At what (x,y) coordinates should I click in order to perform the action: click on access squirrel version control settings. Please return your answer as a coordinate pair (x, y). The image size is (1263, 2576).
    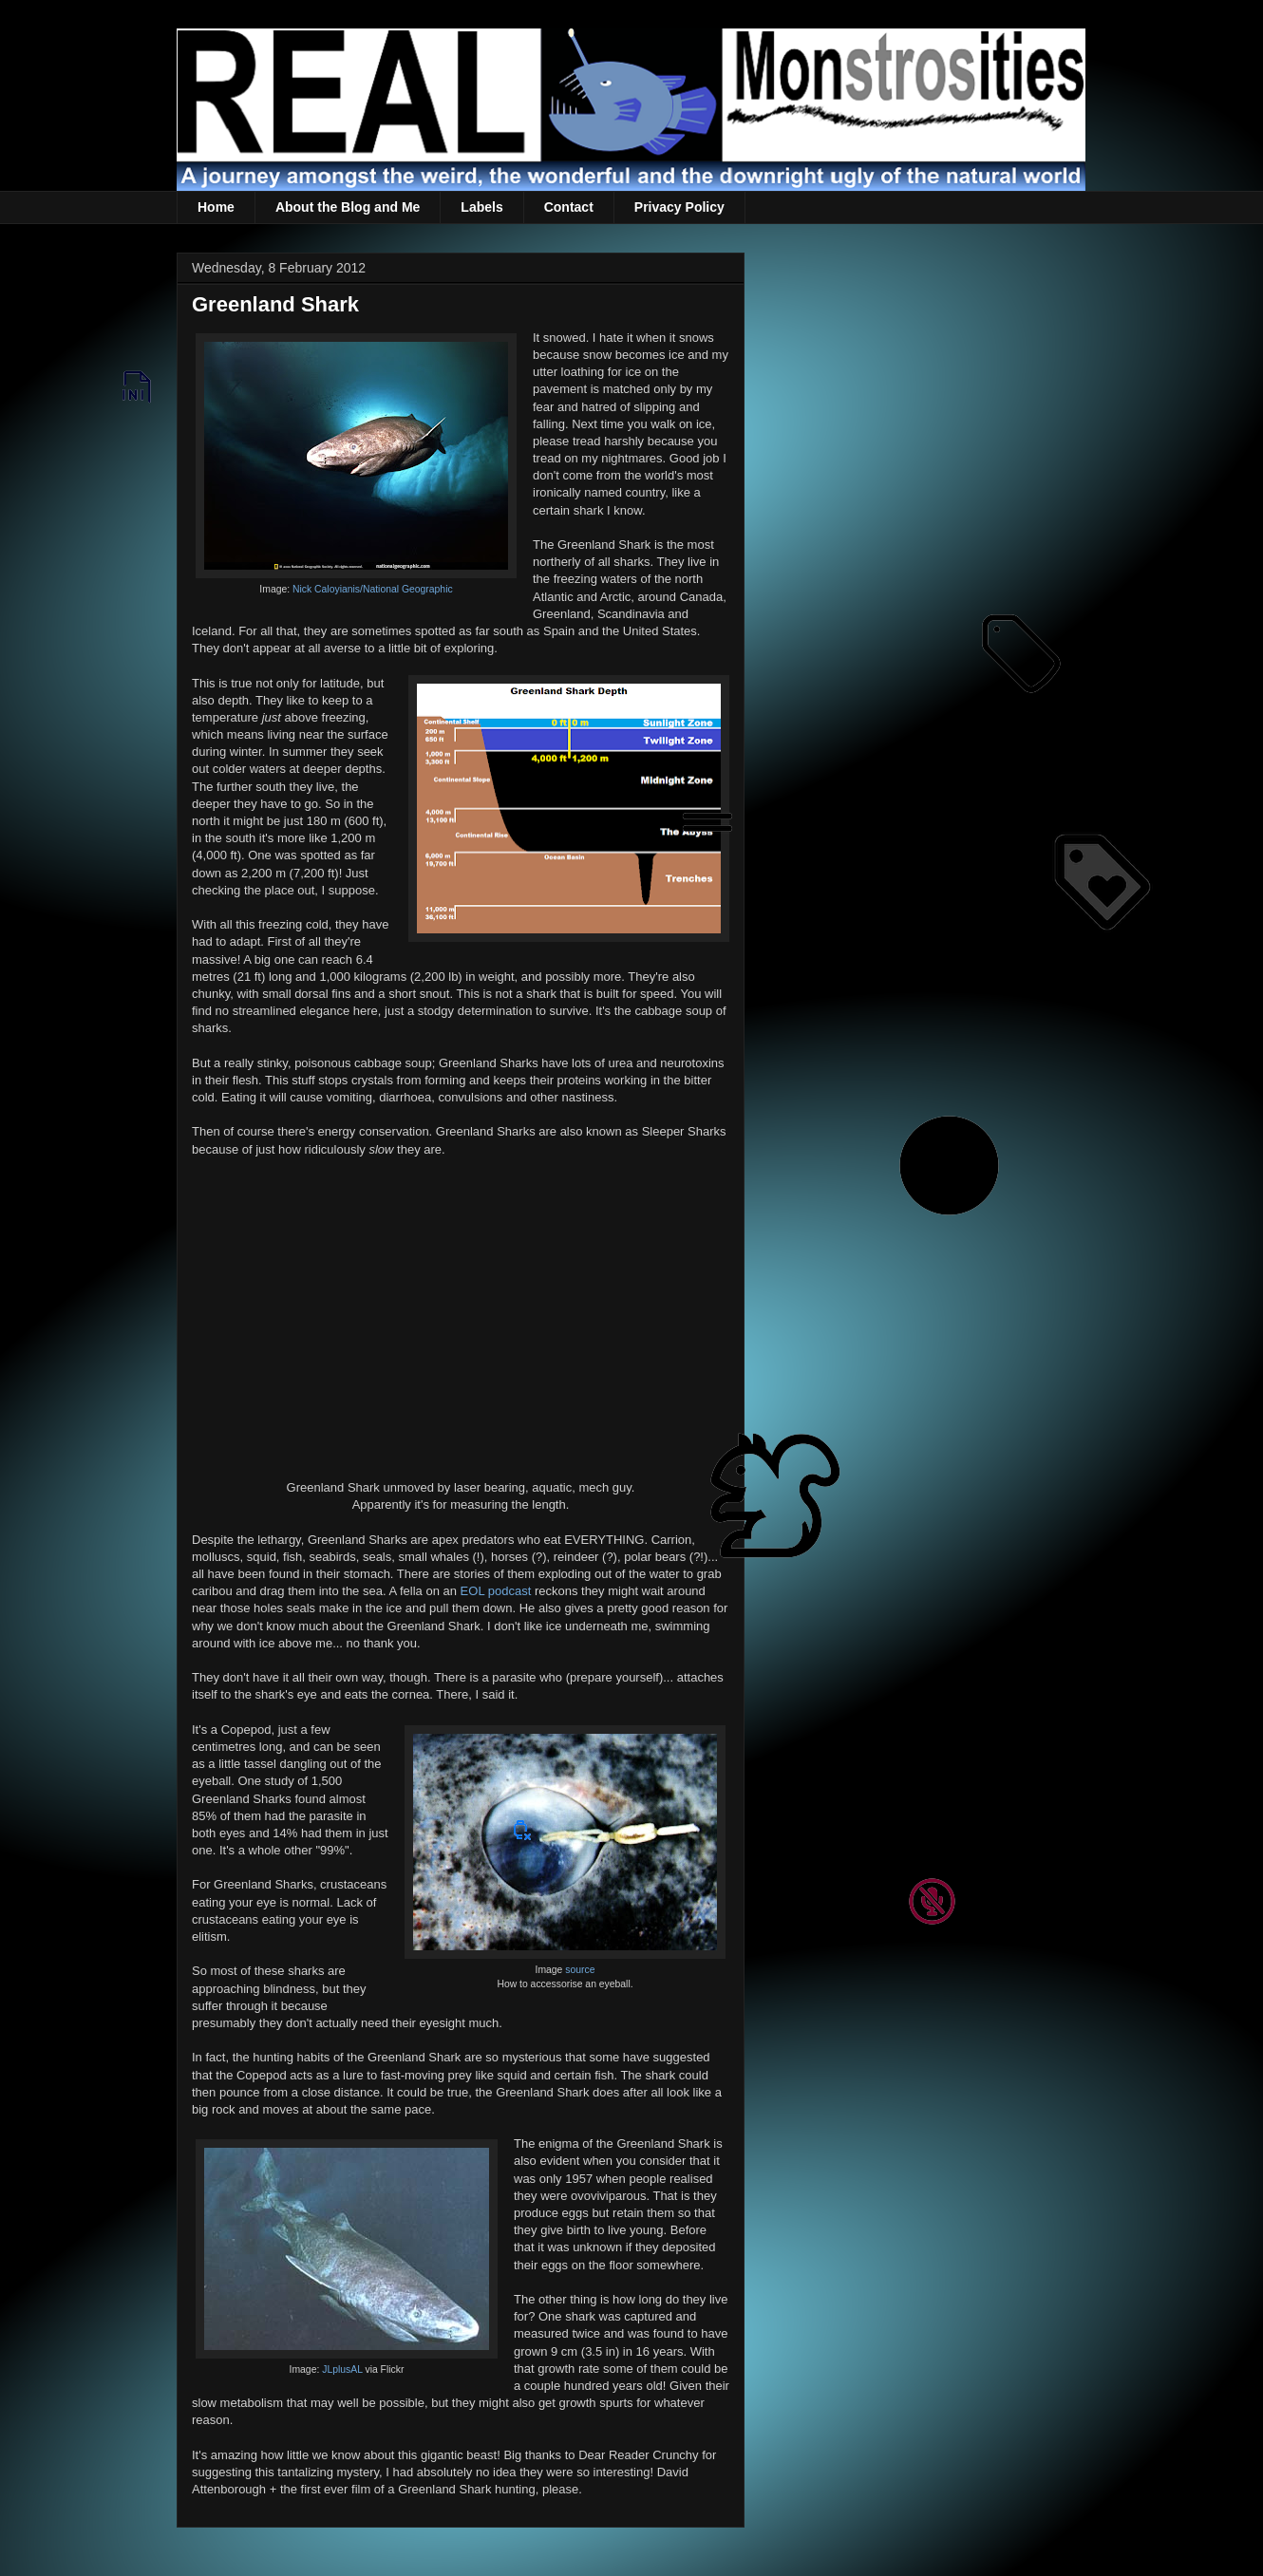
    Looking at the image, I should click on (775, 1493).